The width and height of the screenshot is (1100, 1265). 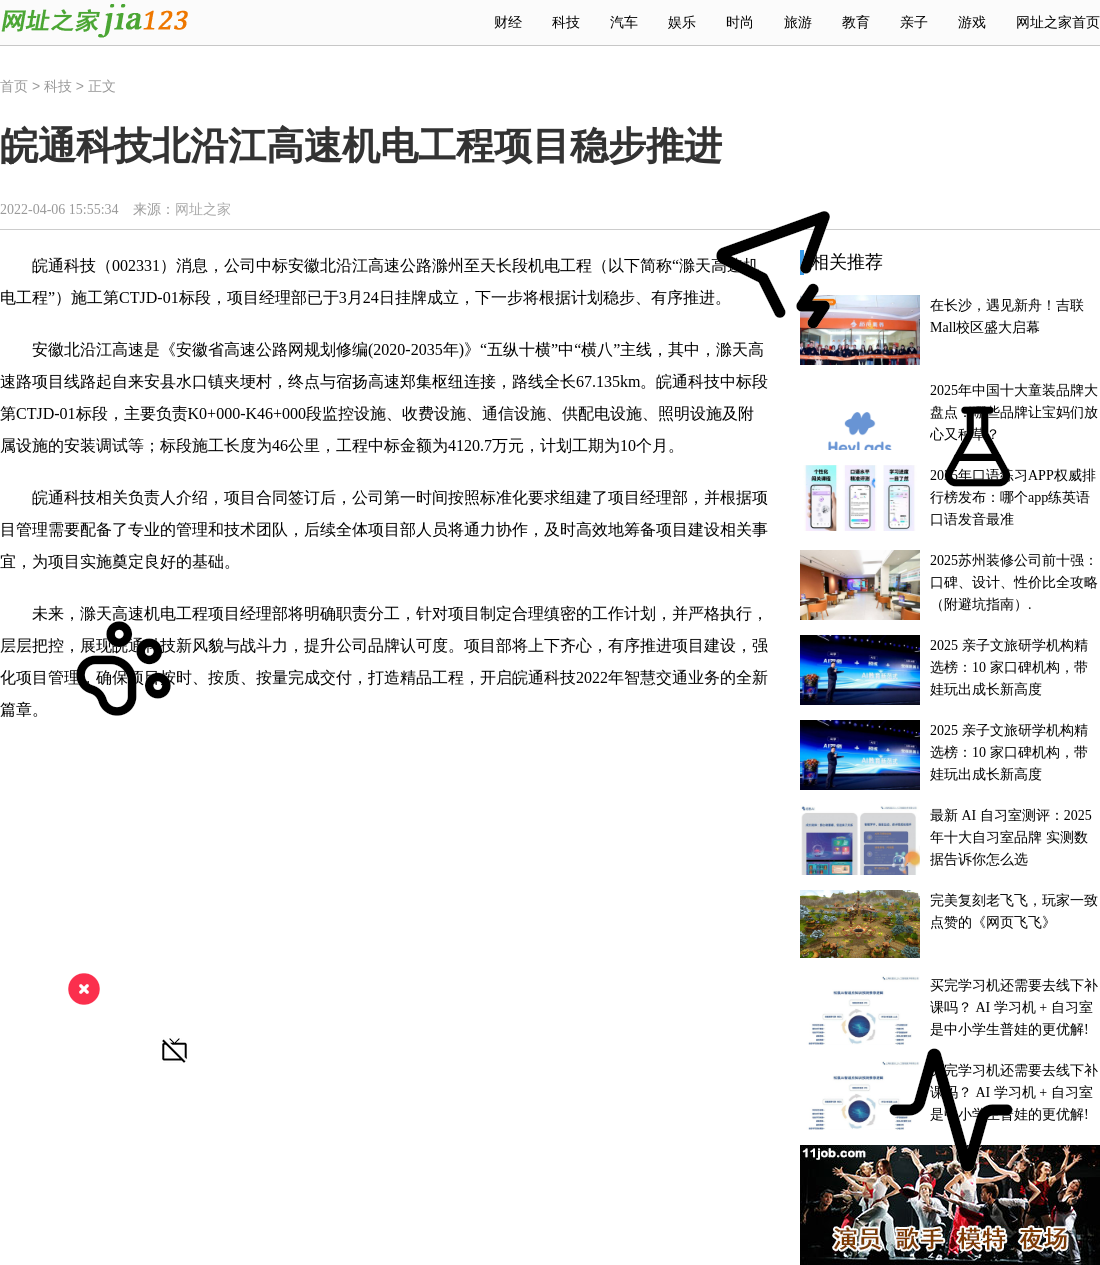 What do you see at coordinates (84, 989) in the screenshot?
I see `close or dismiss a dialog` at bounding box center [84, 989].